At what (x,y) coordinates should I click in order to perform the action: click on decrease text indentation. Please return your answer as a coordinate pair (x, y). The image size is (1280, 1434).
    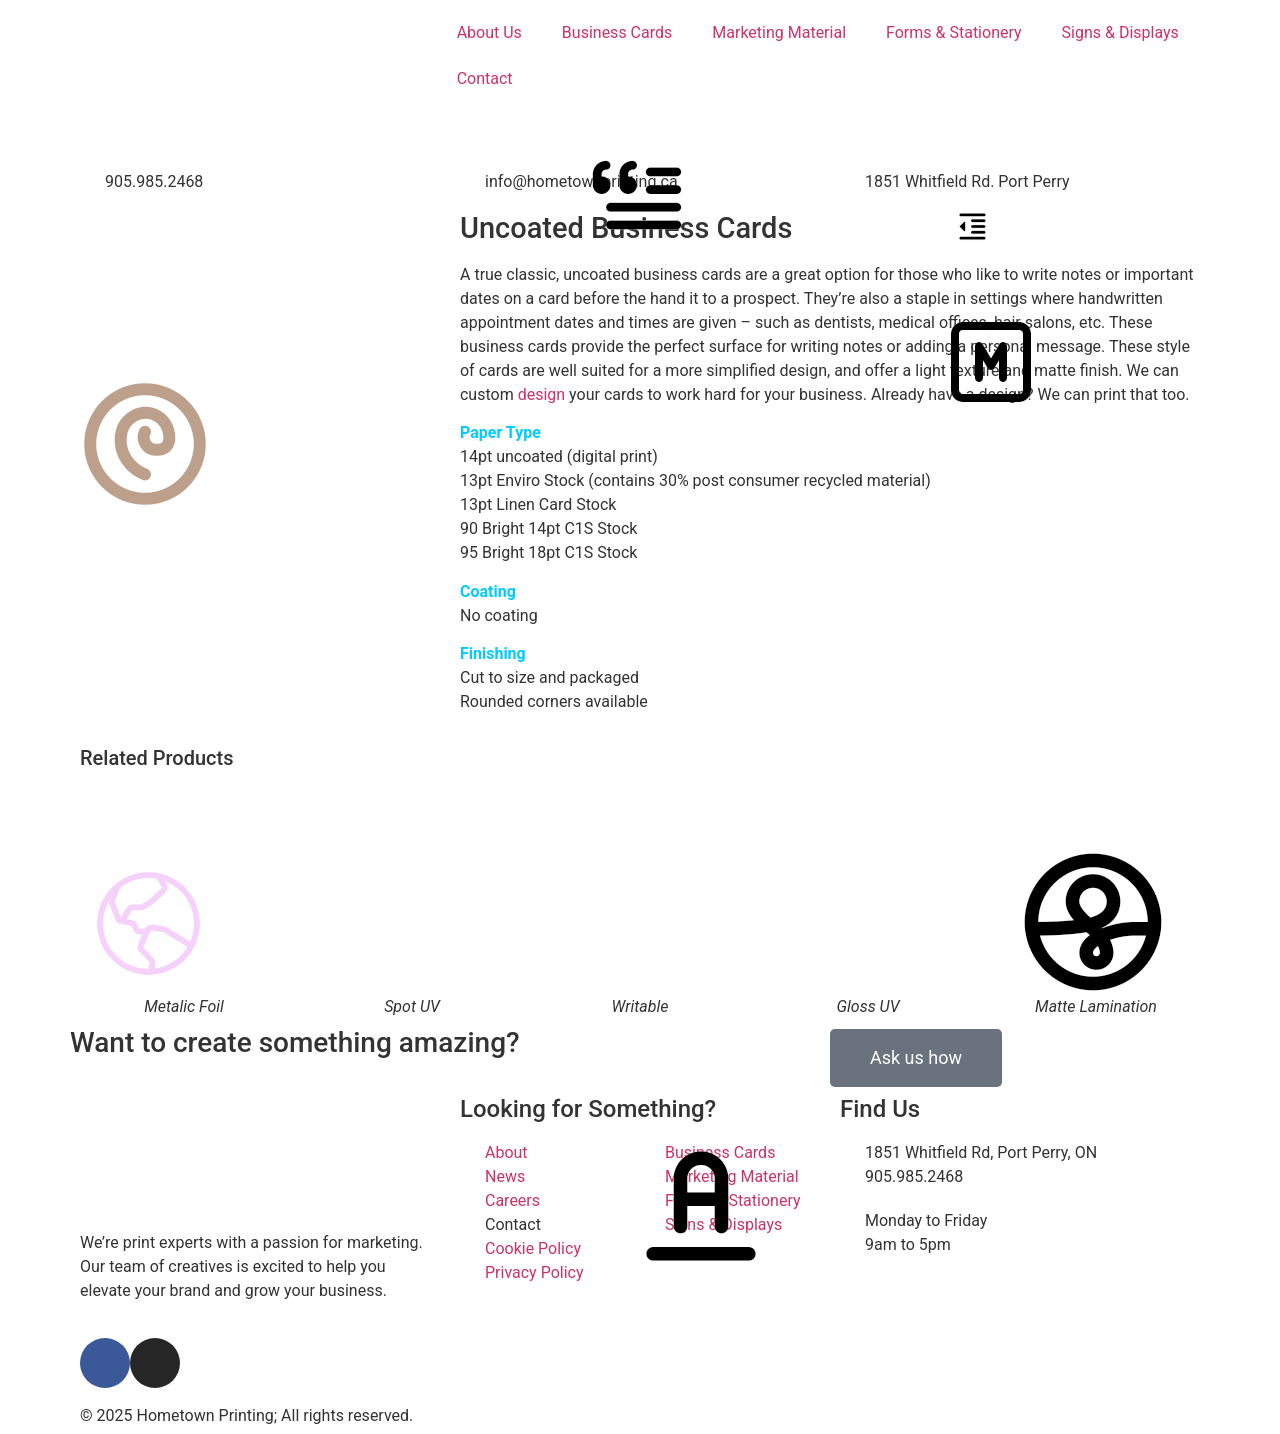
    Looking at the image, I should click on (972, 226).